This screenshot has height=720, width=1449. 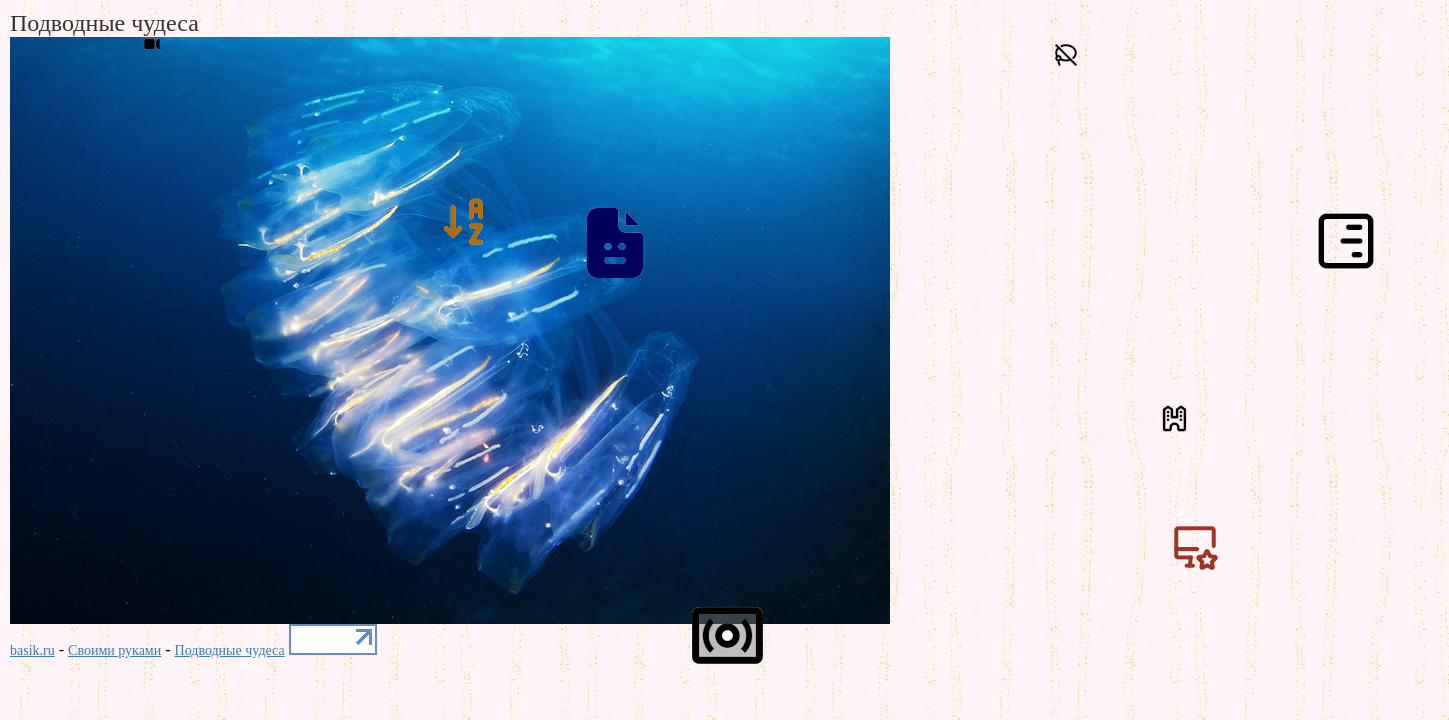 I want to click on align content to the right with full height stretch, so click(x=1346, y=241).